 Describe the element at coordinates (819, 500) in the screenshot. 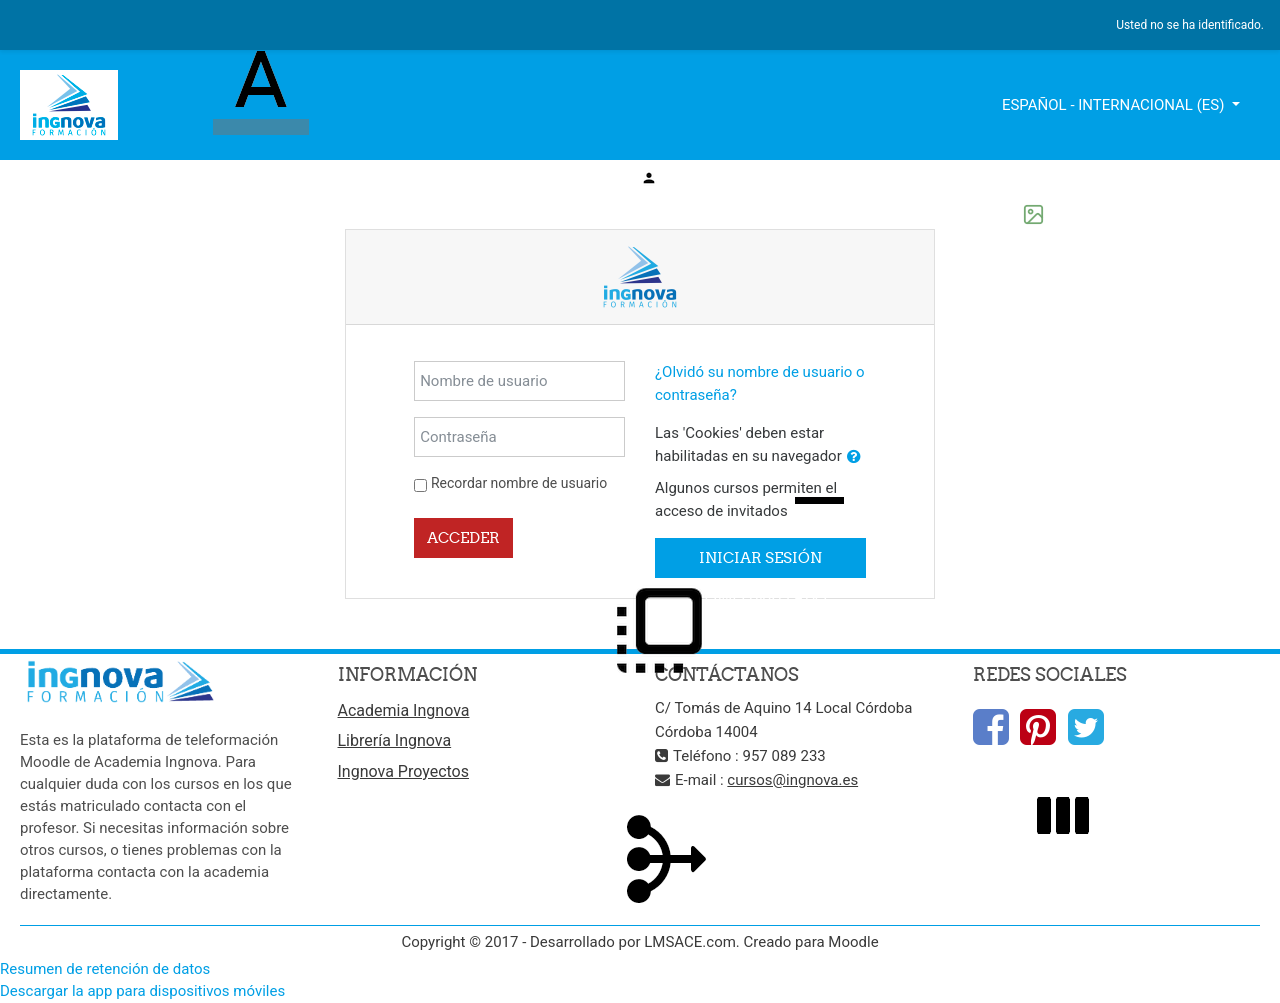

I see `insert a horizontal divider line` at that location.